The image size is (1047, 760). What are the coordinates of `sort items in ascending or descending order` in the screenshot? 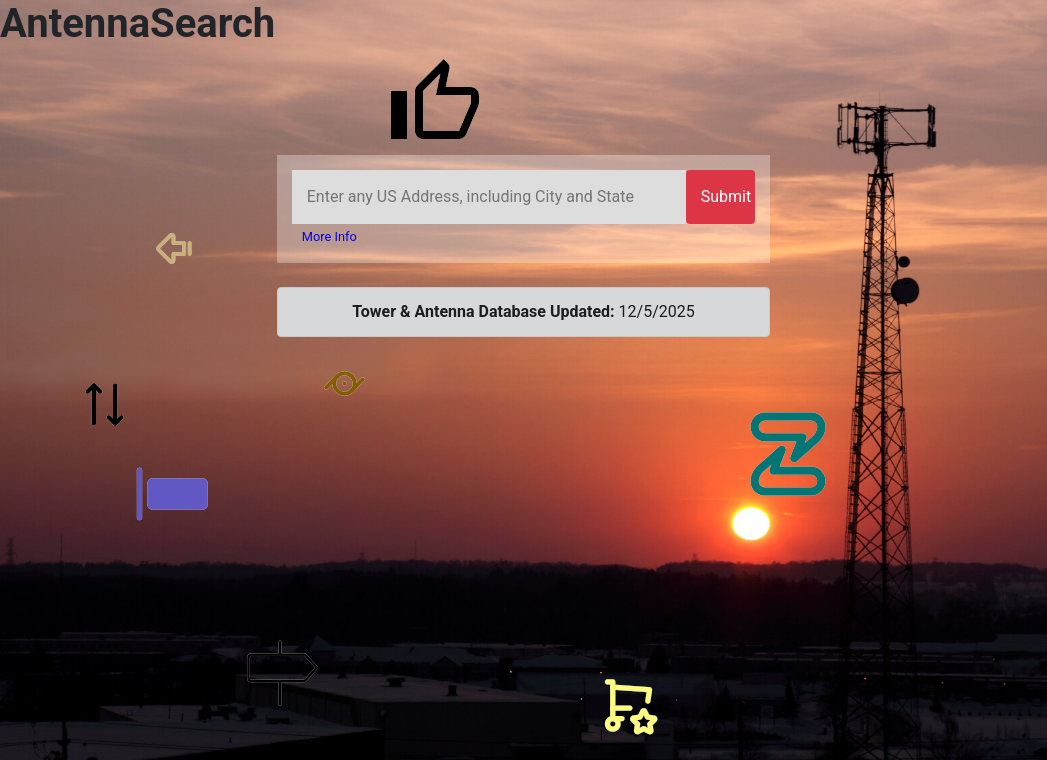 It's located at (104, 404).